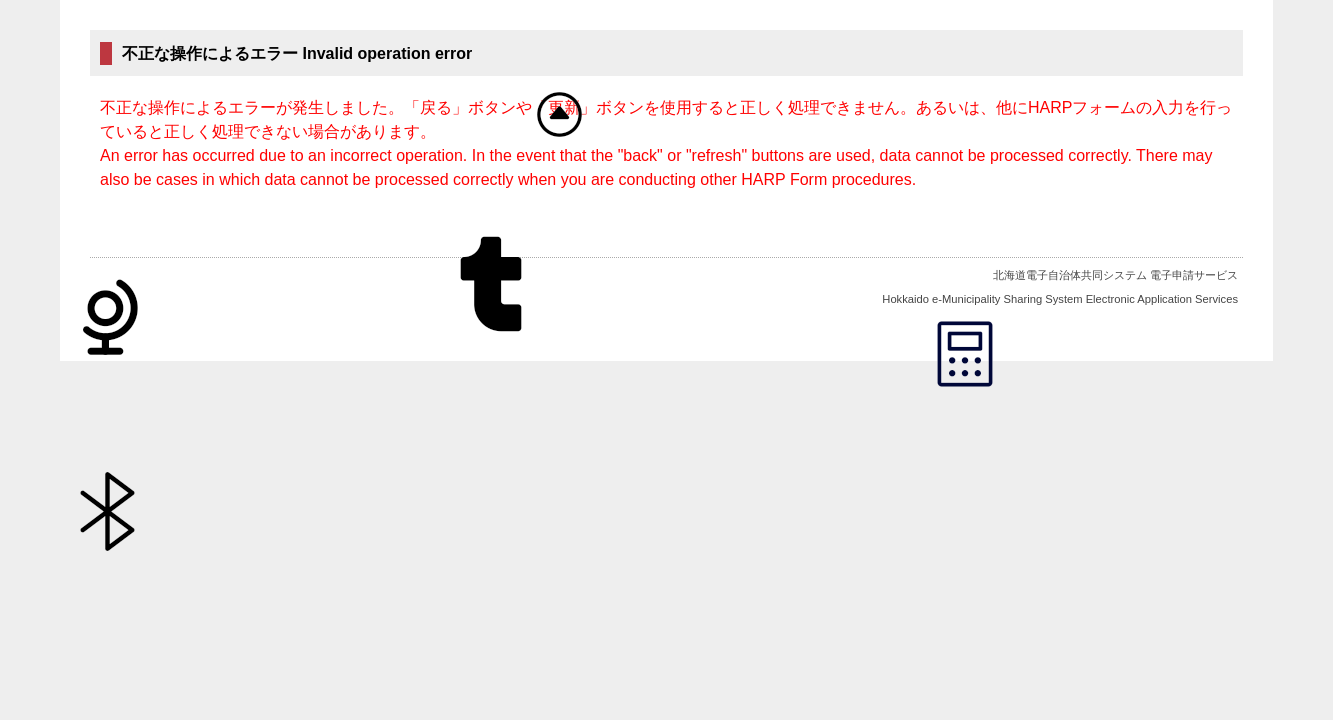 The image size is (1333, 720). I want to click on scroll to top of page, so click(559, 114).